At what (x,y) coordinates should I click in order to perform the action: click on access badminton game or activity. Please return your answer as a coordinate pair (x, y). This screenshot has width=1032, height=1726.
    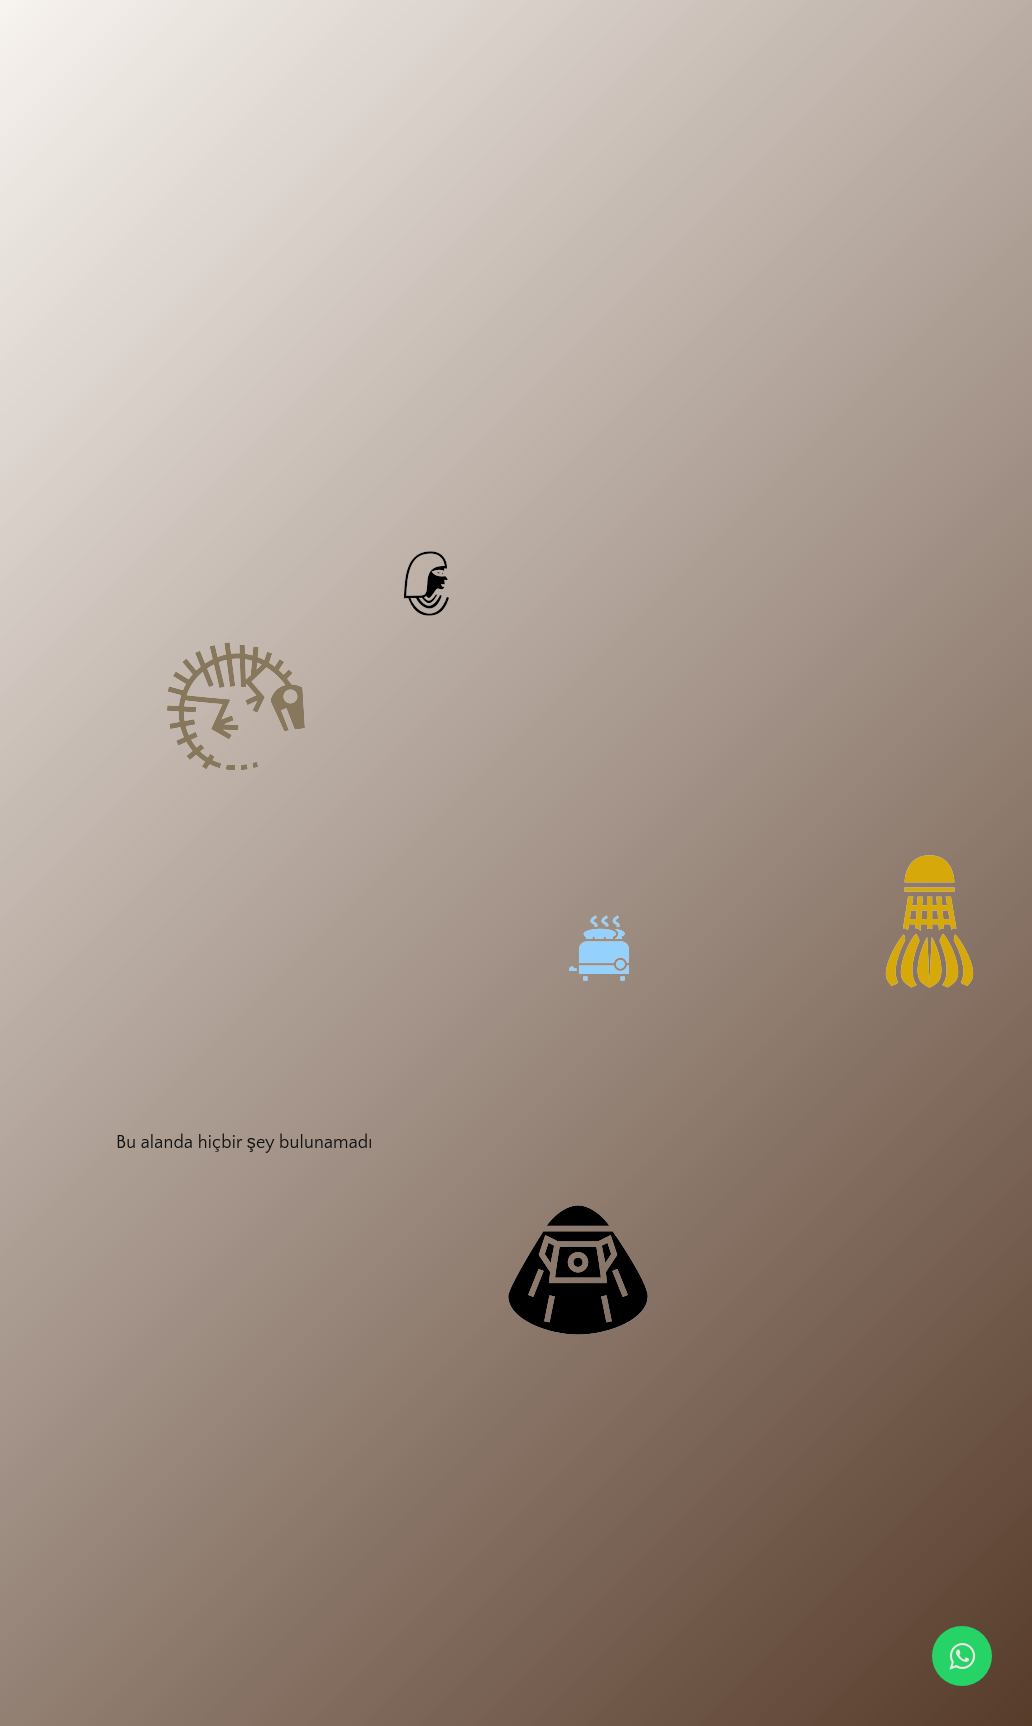
    Looking at the image, I should click on (929, 921).